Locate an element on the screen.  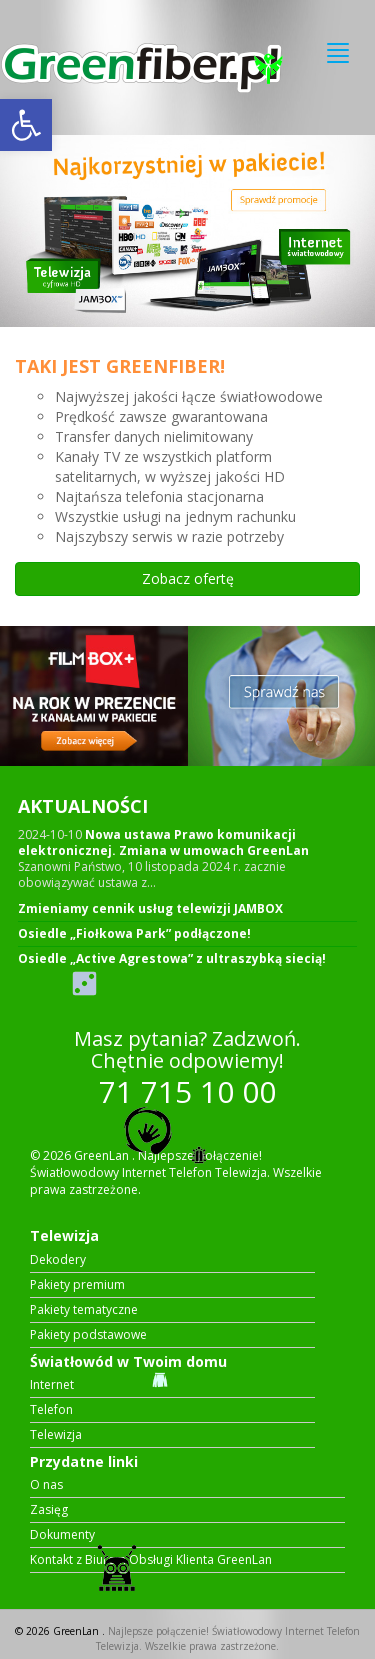
activate a magic ability or spell is located at coordinates (148, 1131).